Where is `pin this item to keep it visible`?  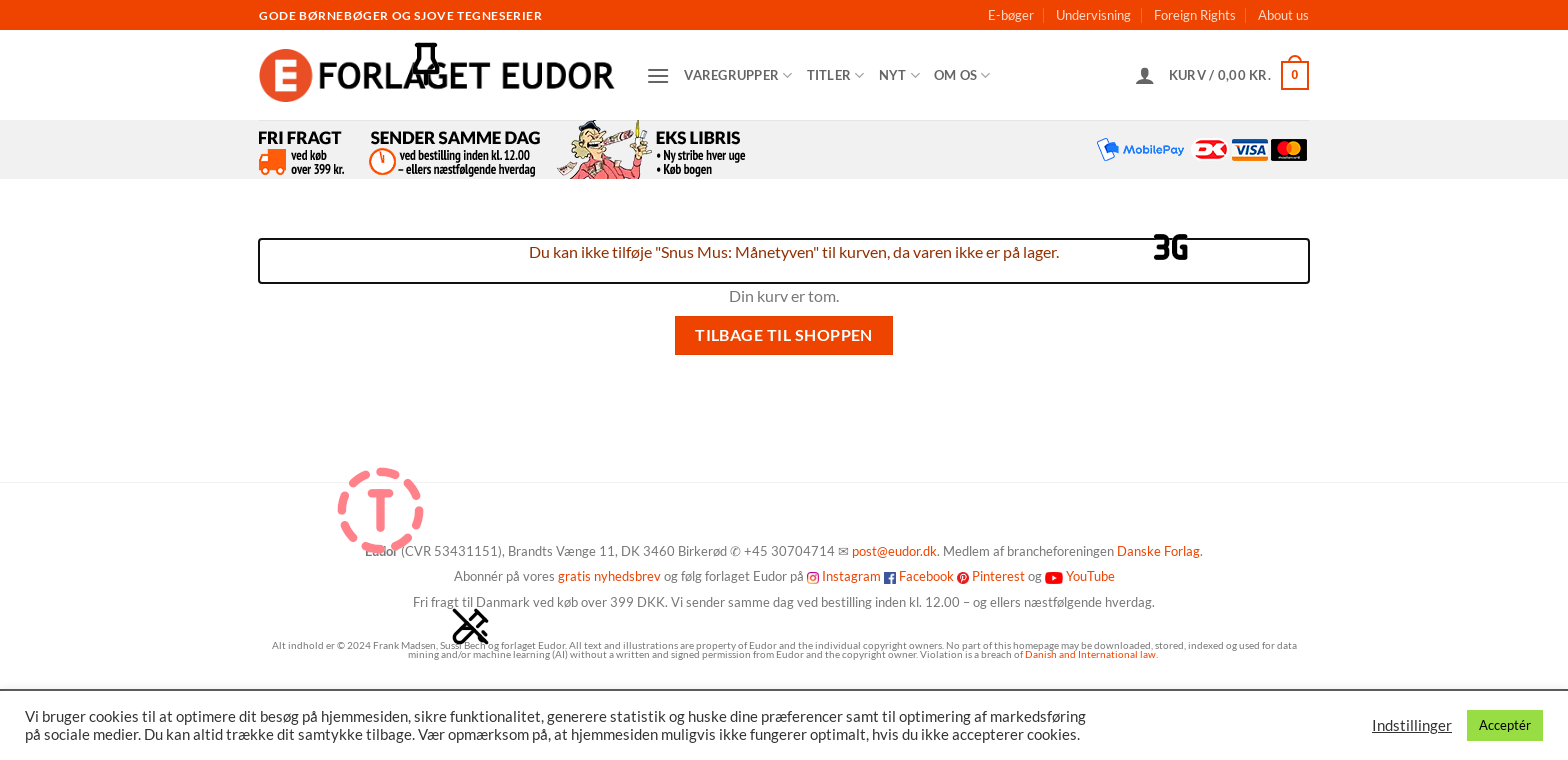
pin this item to keep it visible is located at coordinates (426, 63).